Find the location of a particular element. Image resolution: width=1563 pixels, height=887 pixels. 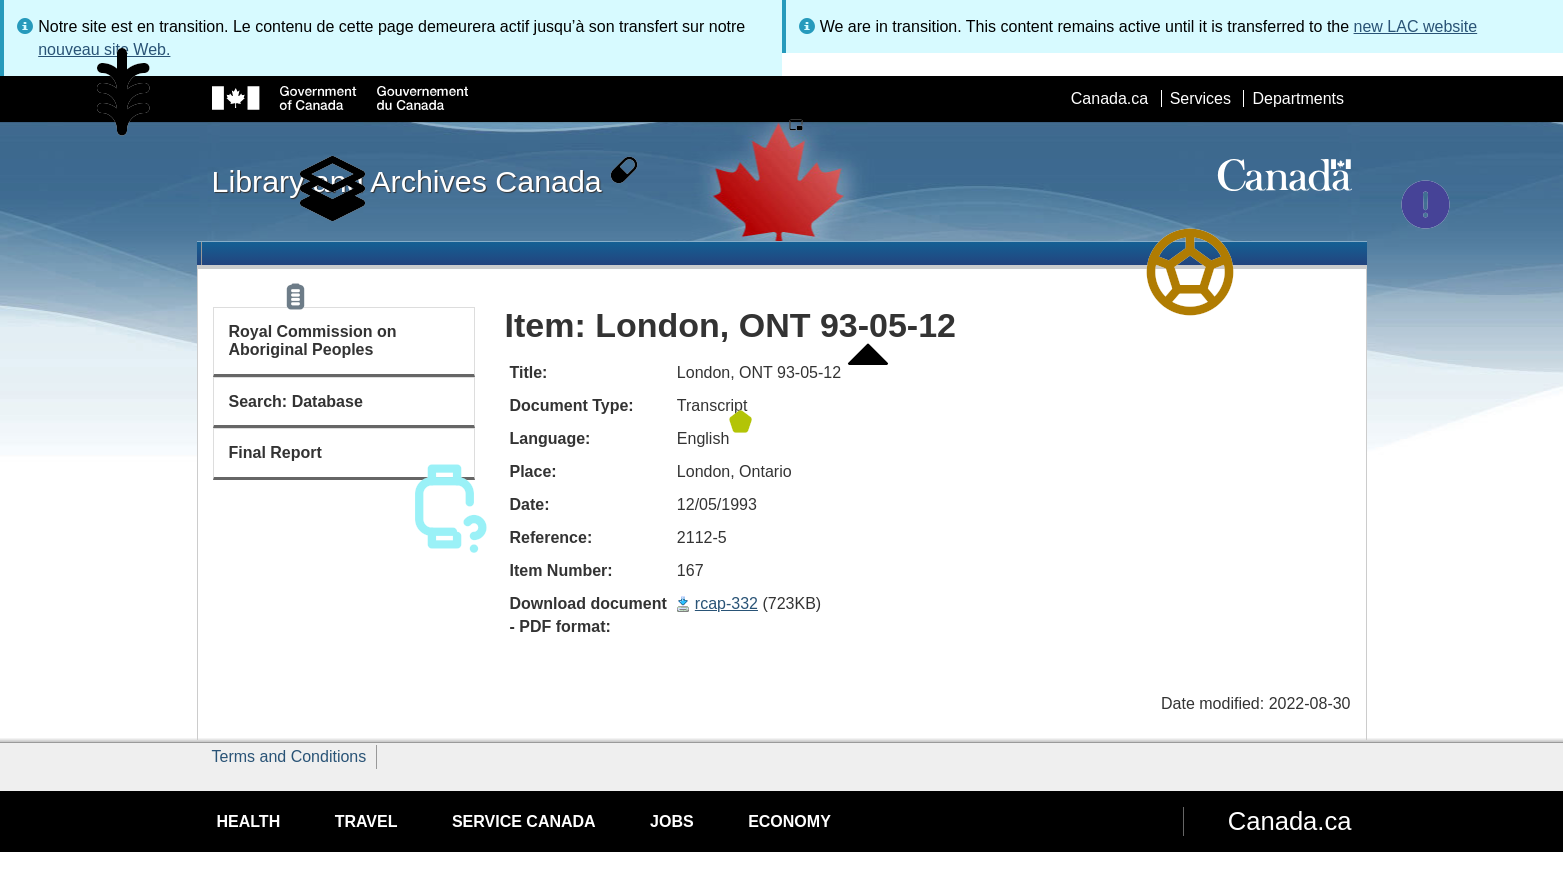

access medication reminders or health settings is located at coordinates (624, 170).